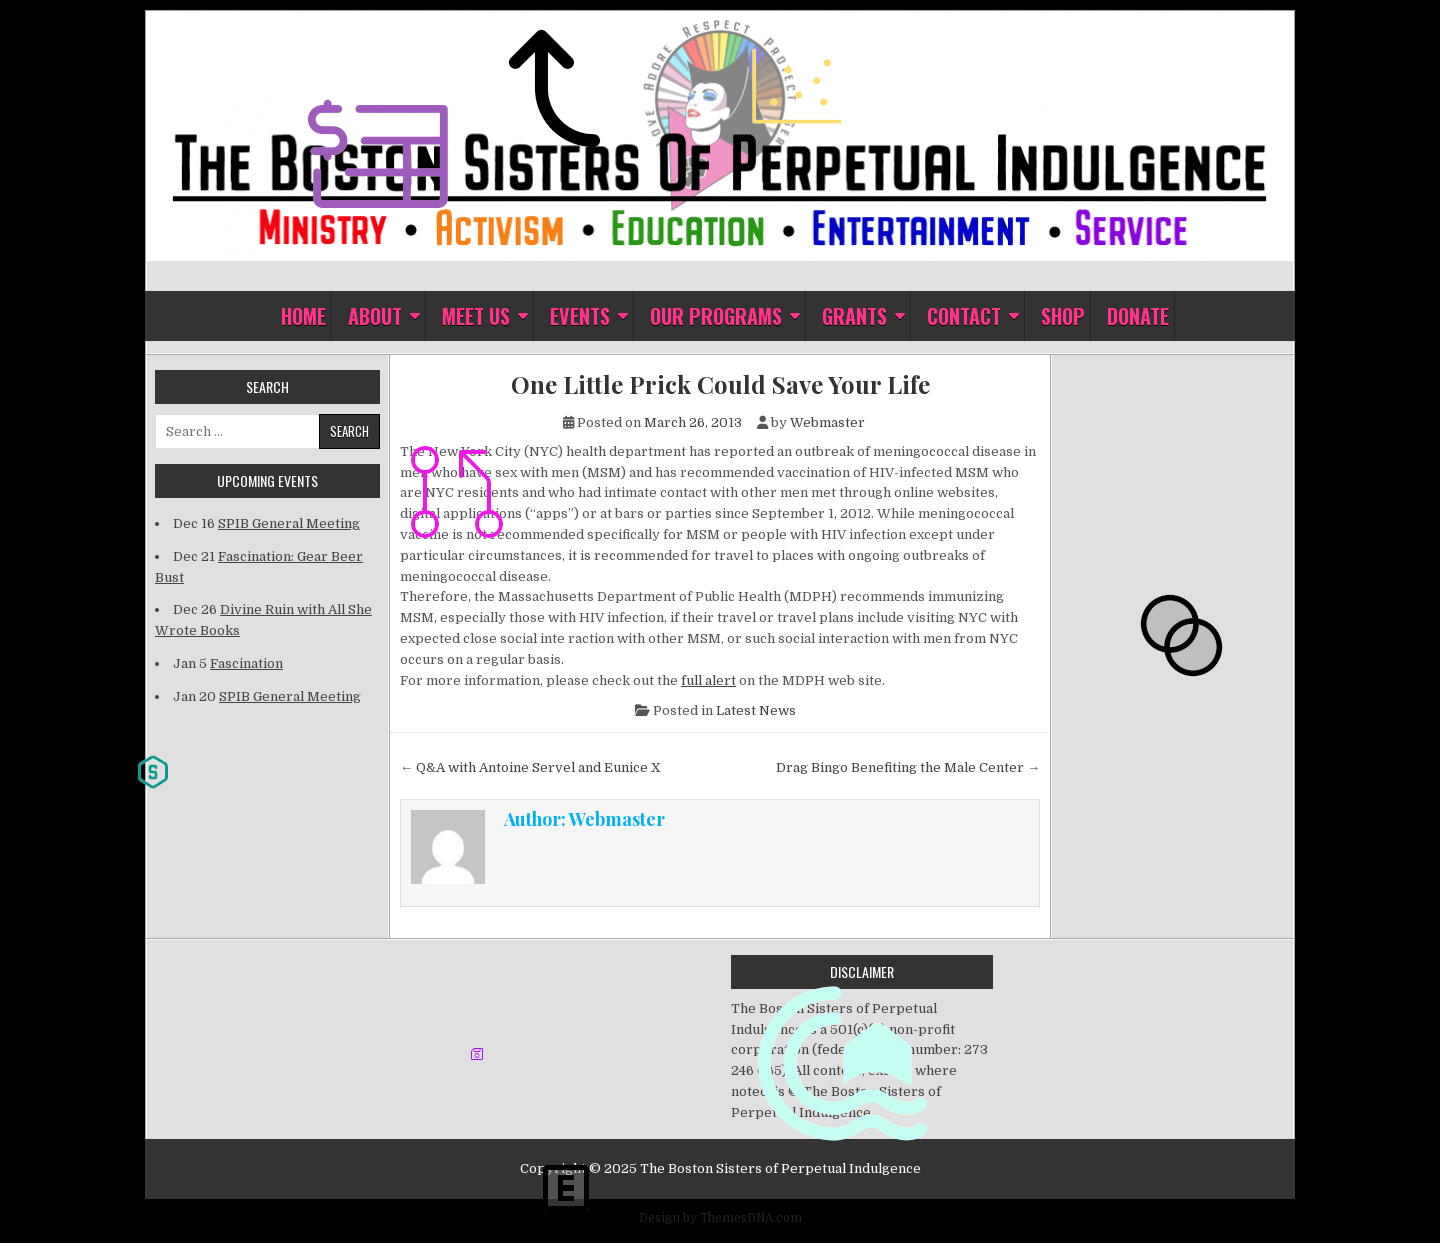 The image size is (1440, 1243). What do you see at coordinates (566, 1188) in the screenshot?
I see `indicates explicit content warning` at bounding box center [566, 1188].